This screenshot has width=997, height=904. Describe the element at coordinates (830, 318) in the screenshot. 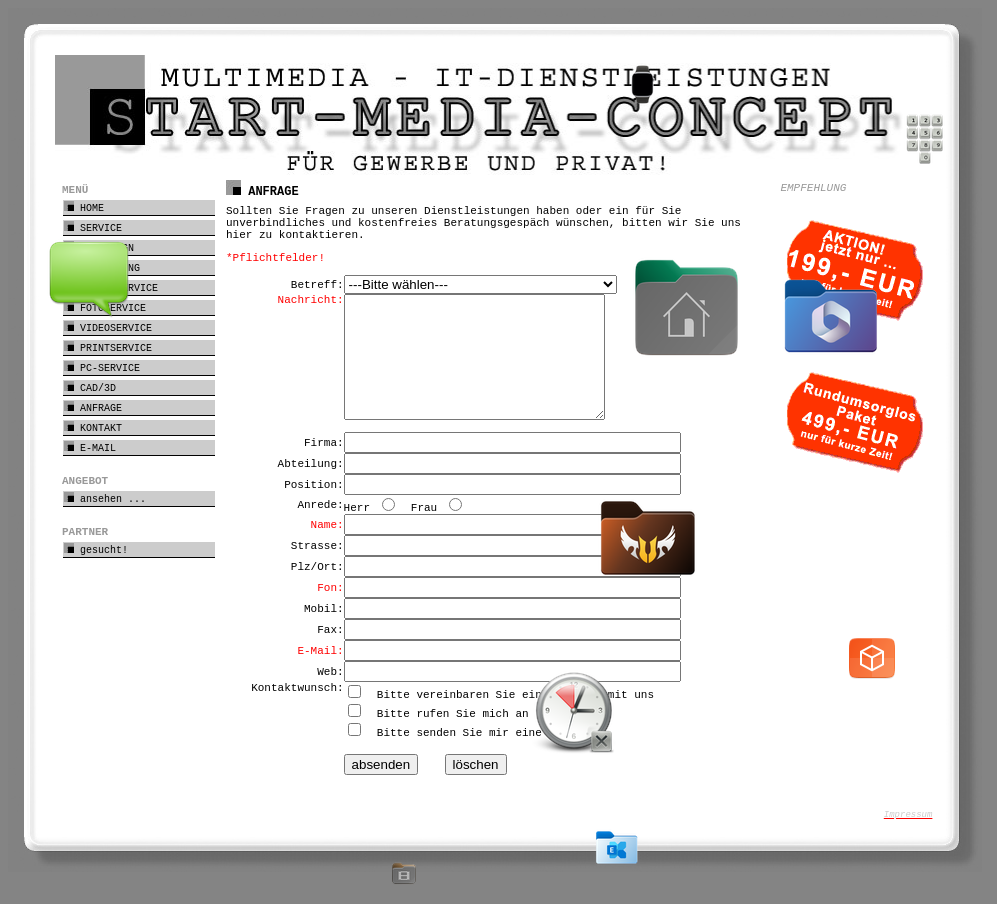

I see `open Microsoft 365 files folder` at that location.